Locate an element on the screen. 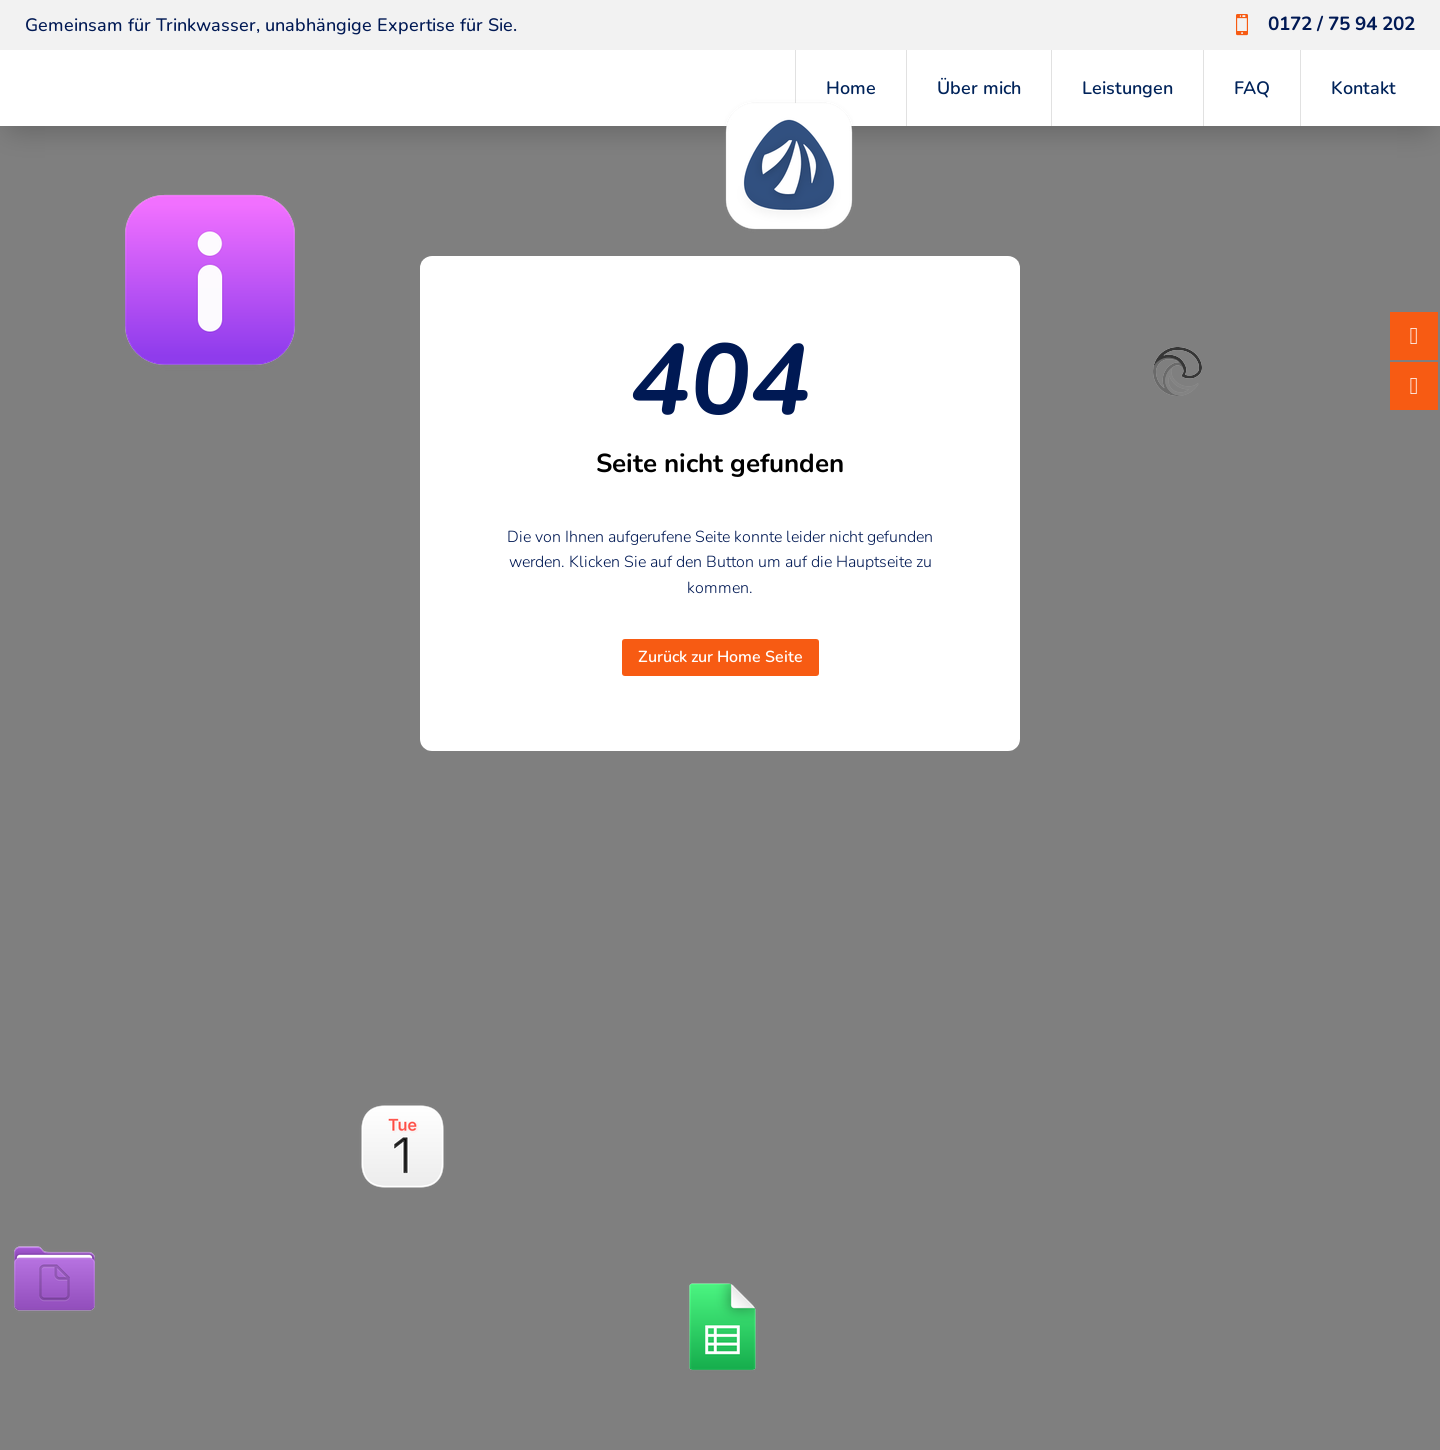 The width and height of the screenshot is (1440, 1450). open the calendar app is located at coordinates (402, 1146).